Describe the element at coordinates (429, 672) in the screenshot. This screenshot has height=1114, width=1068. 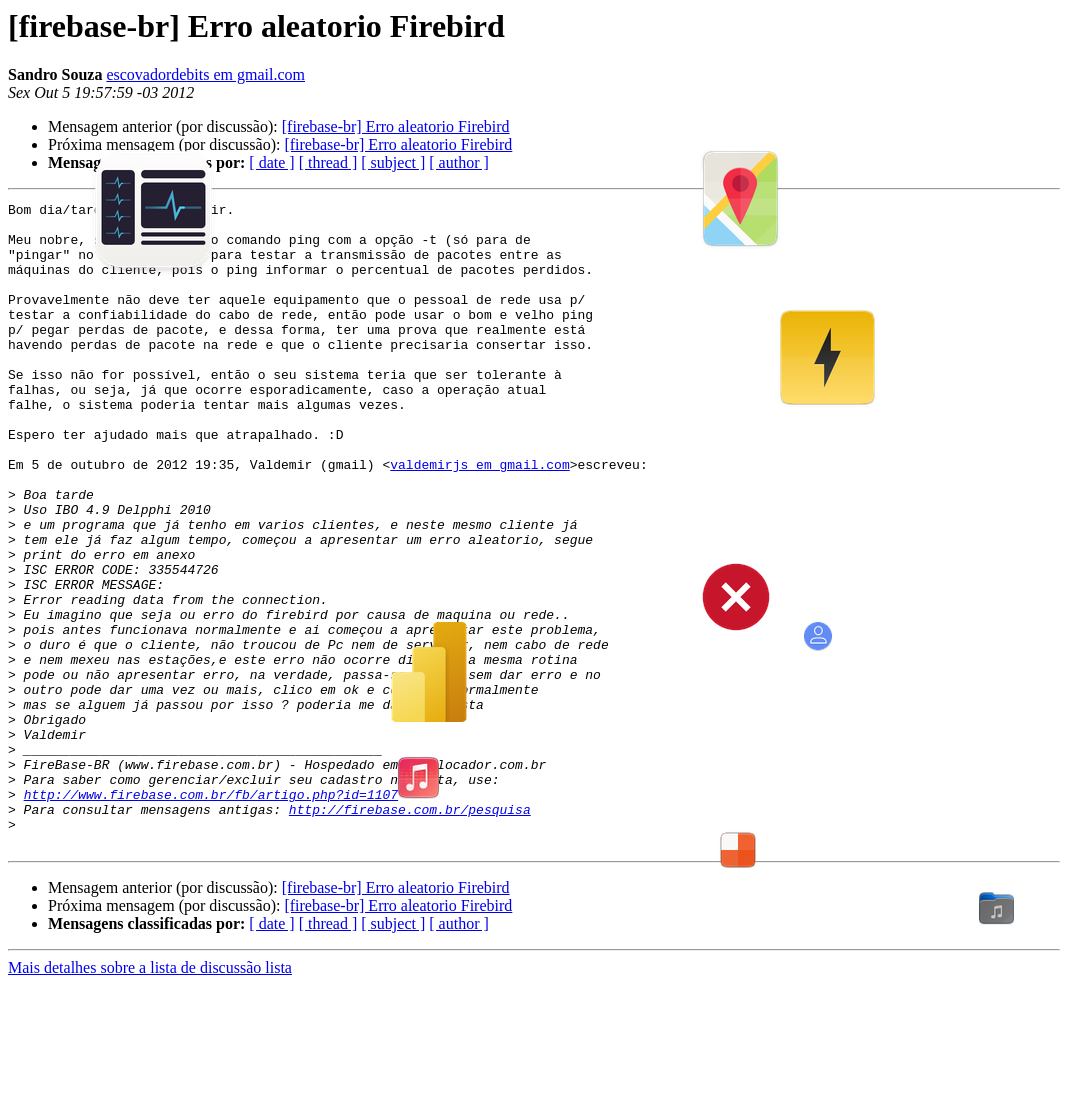
I see `open Microsoft Power BI app` at that location.